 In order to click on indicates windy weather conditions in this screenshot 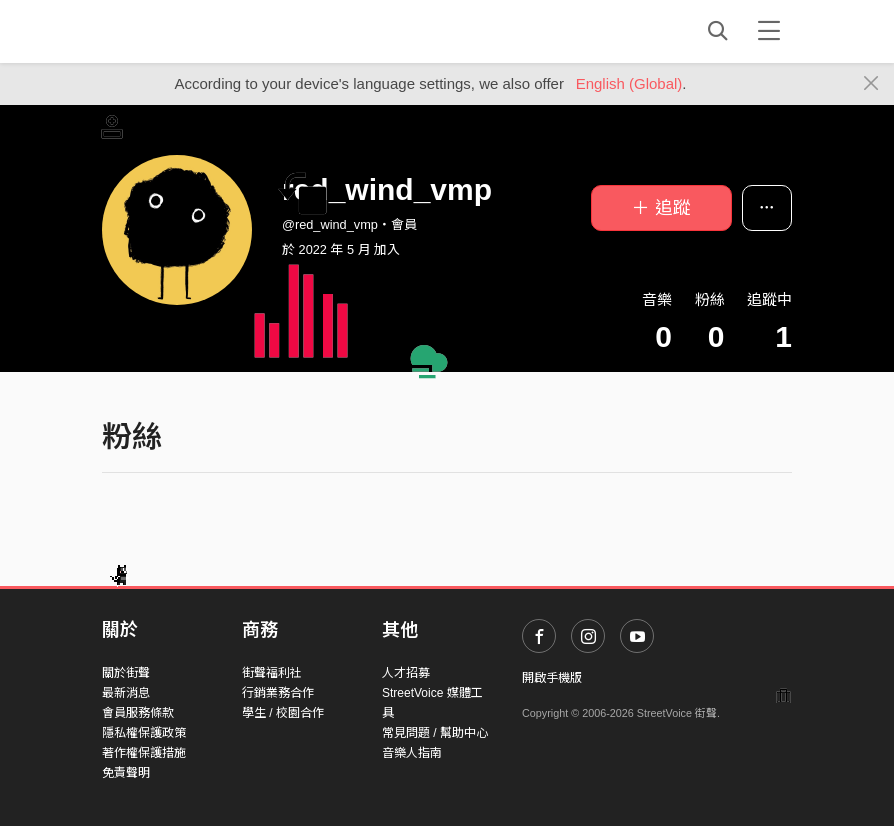, I will do `click(429, 360)`.